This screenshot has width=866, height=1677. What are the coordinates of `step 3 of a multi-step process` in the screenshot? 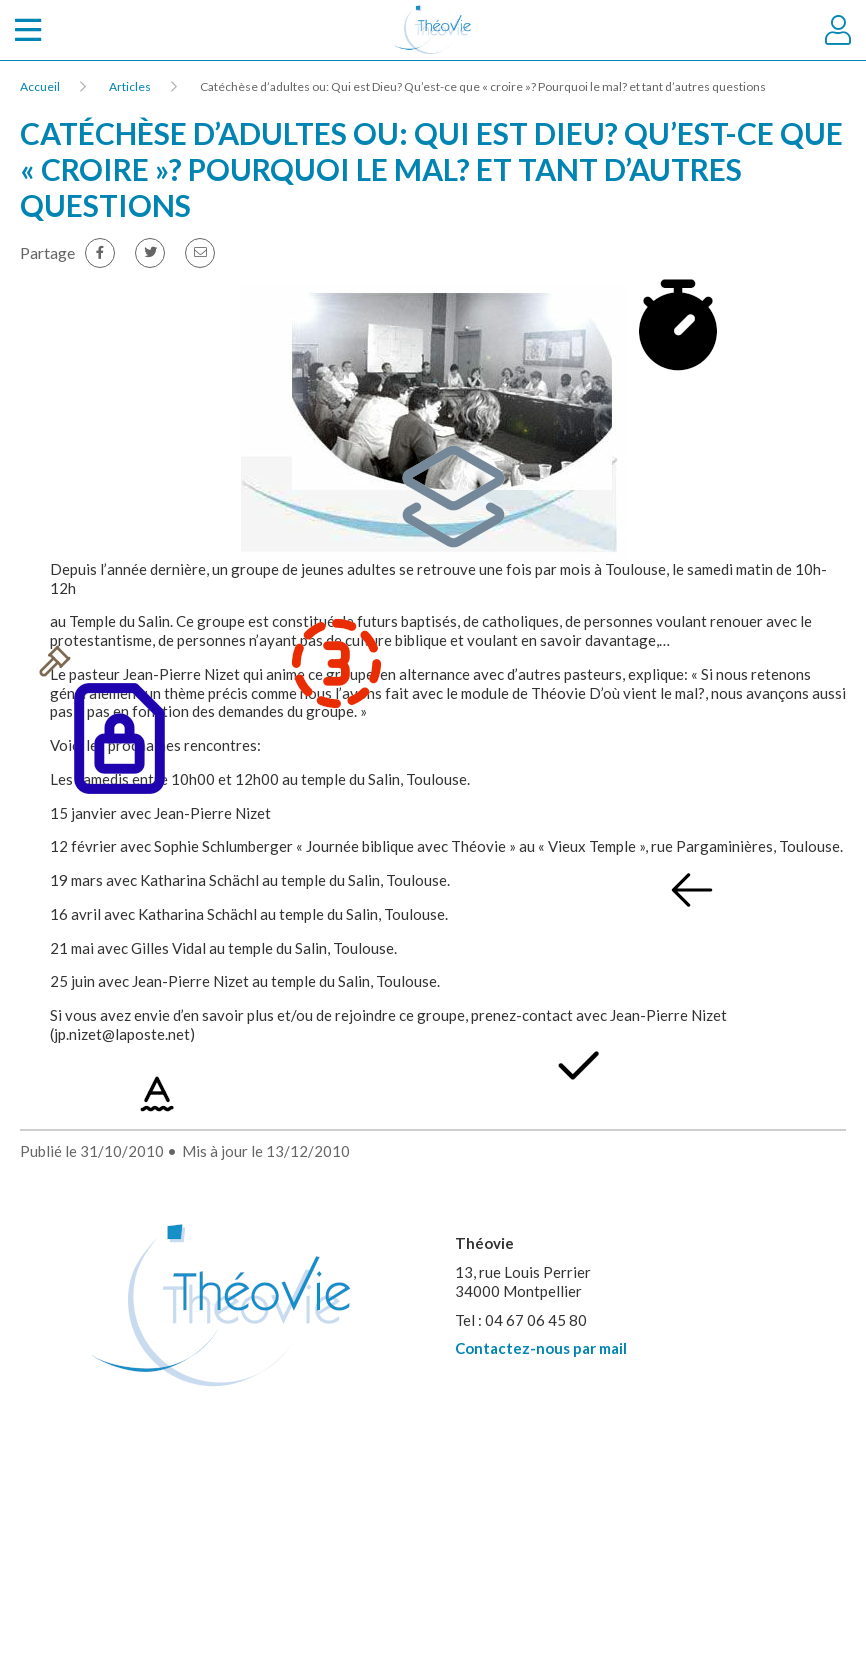 It's located at (336, 663).